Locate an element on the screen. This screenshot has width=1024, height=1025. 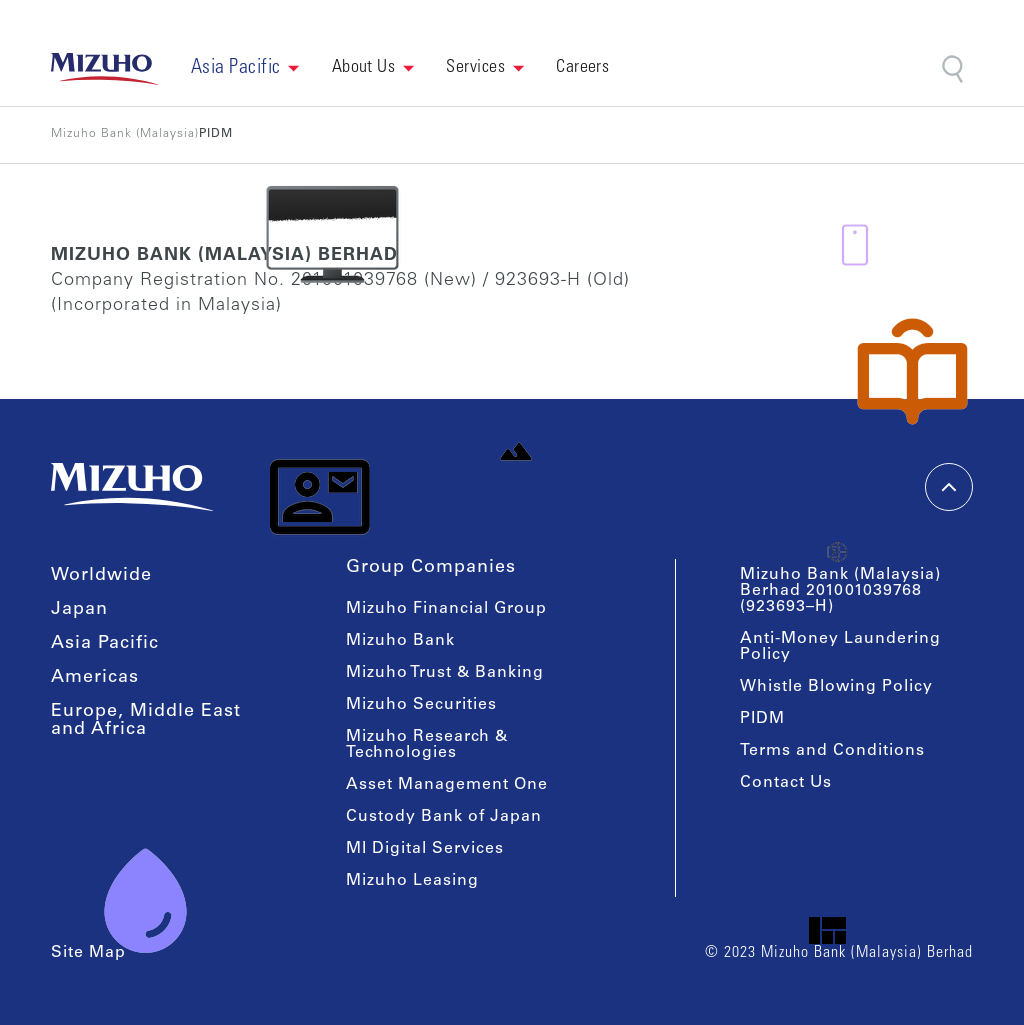
adjust water or hydration settings is located at coordinates (145, 904).